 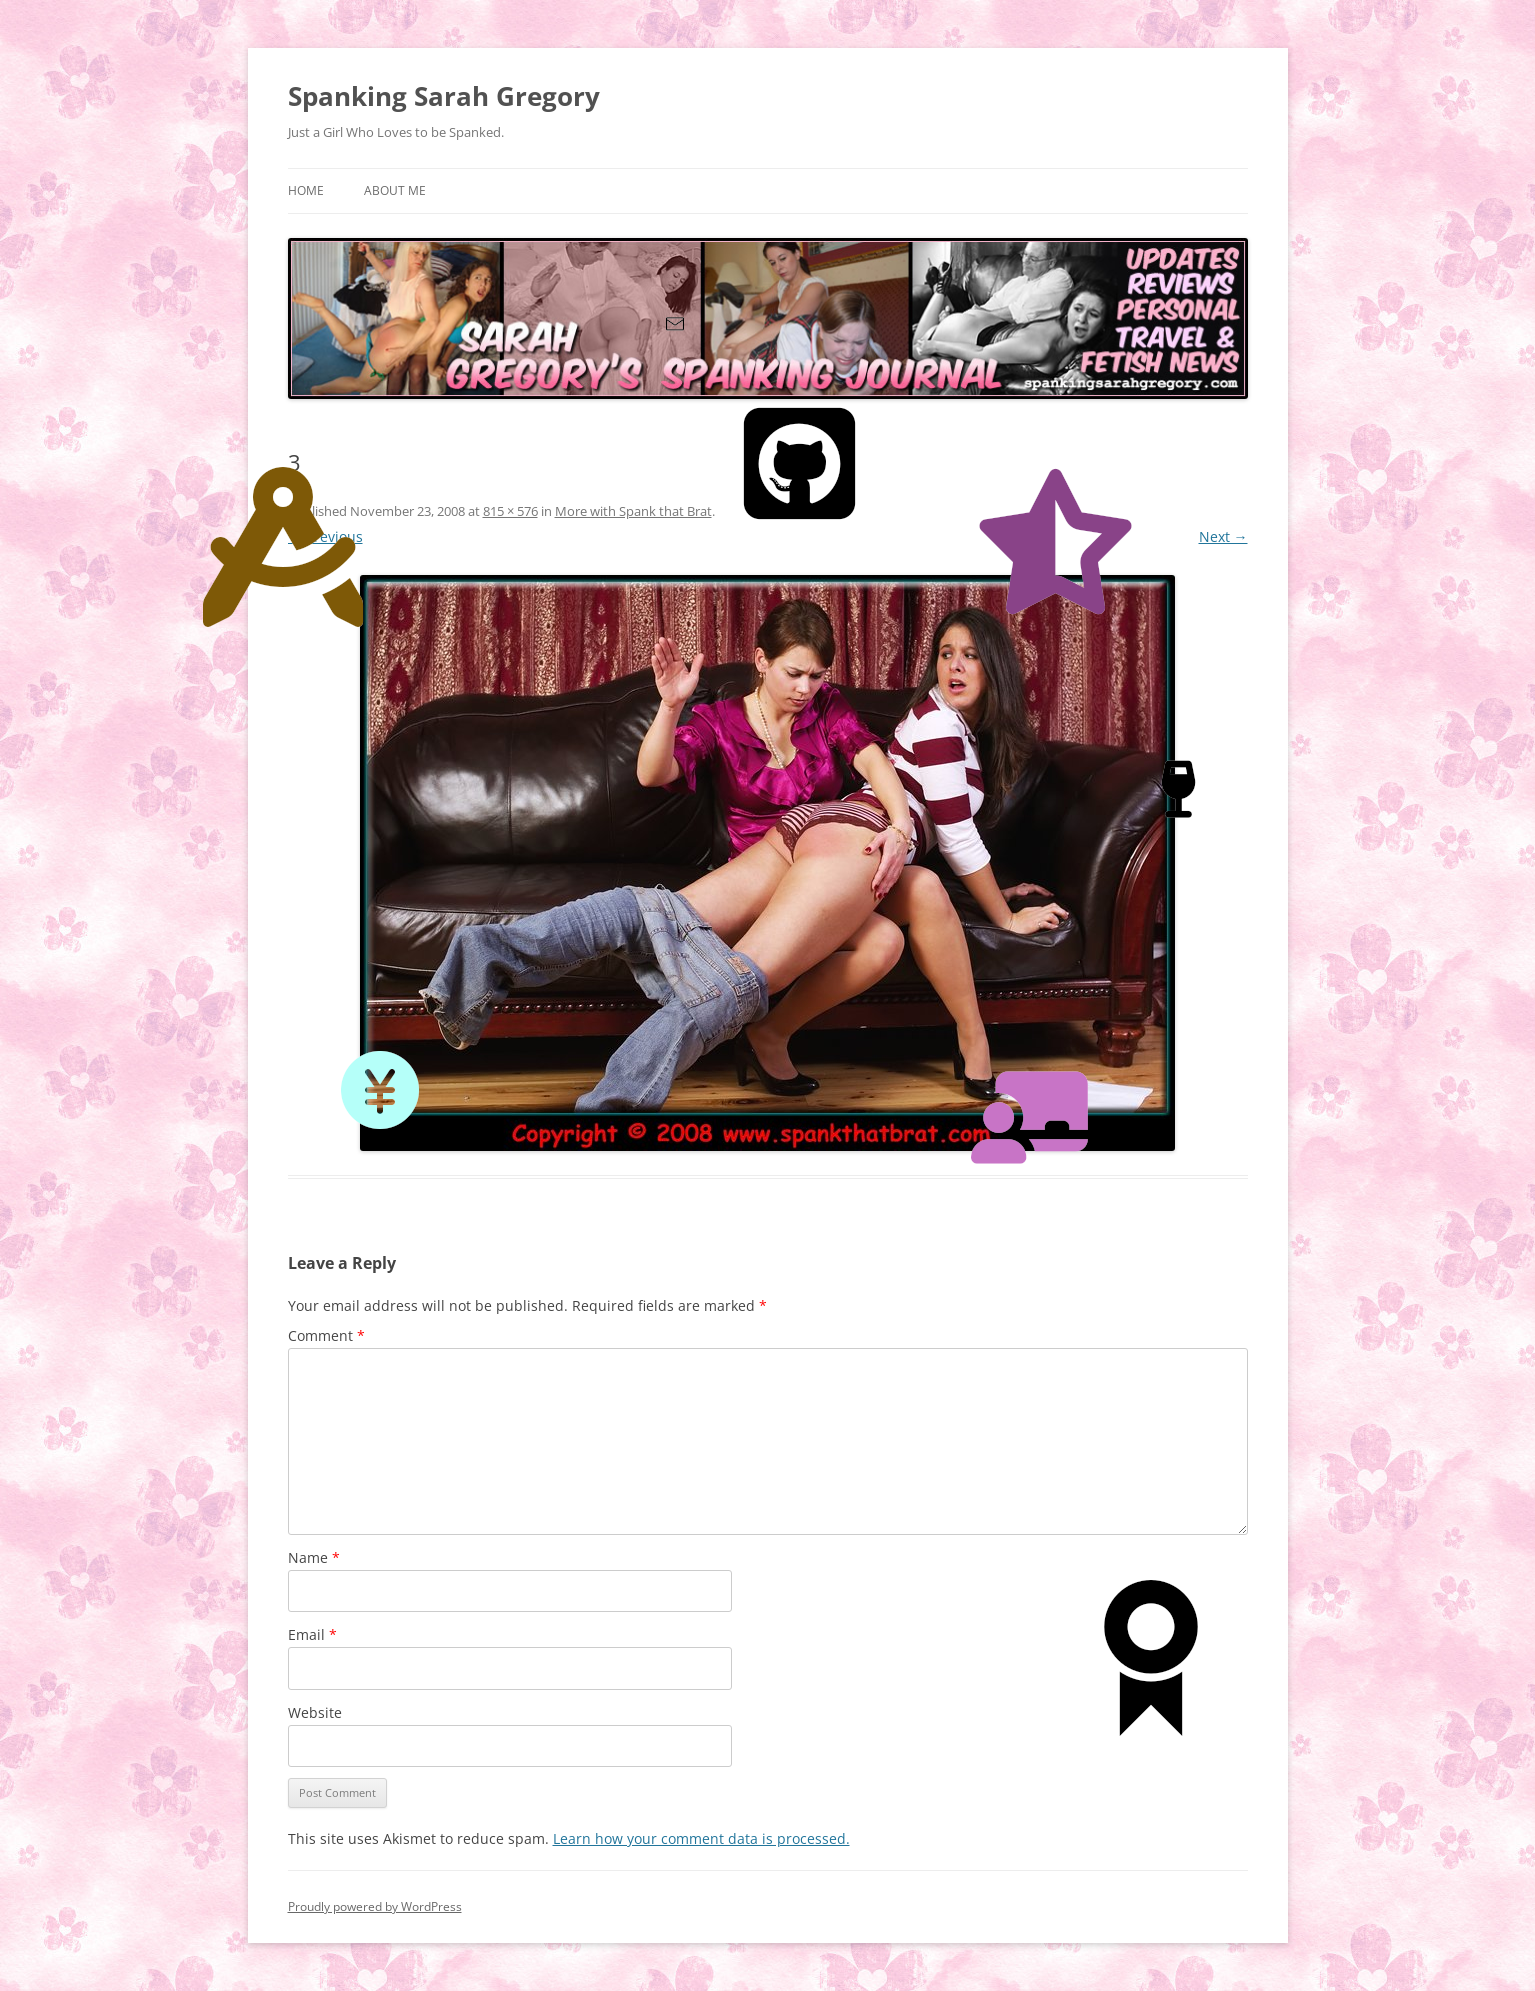 I want to click on browse wine or beverage options, so click(x=1178, y=787).